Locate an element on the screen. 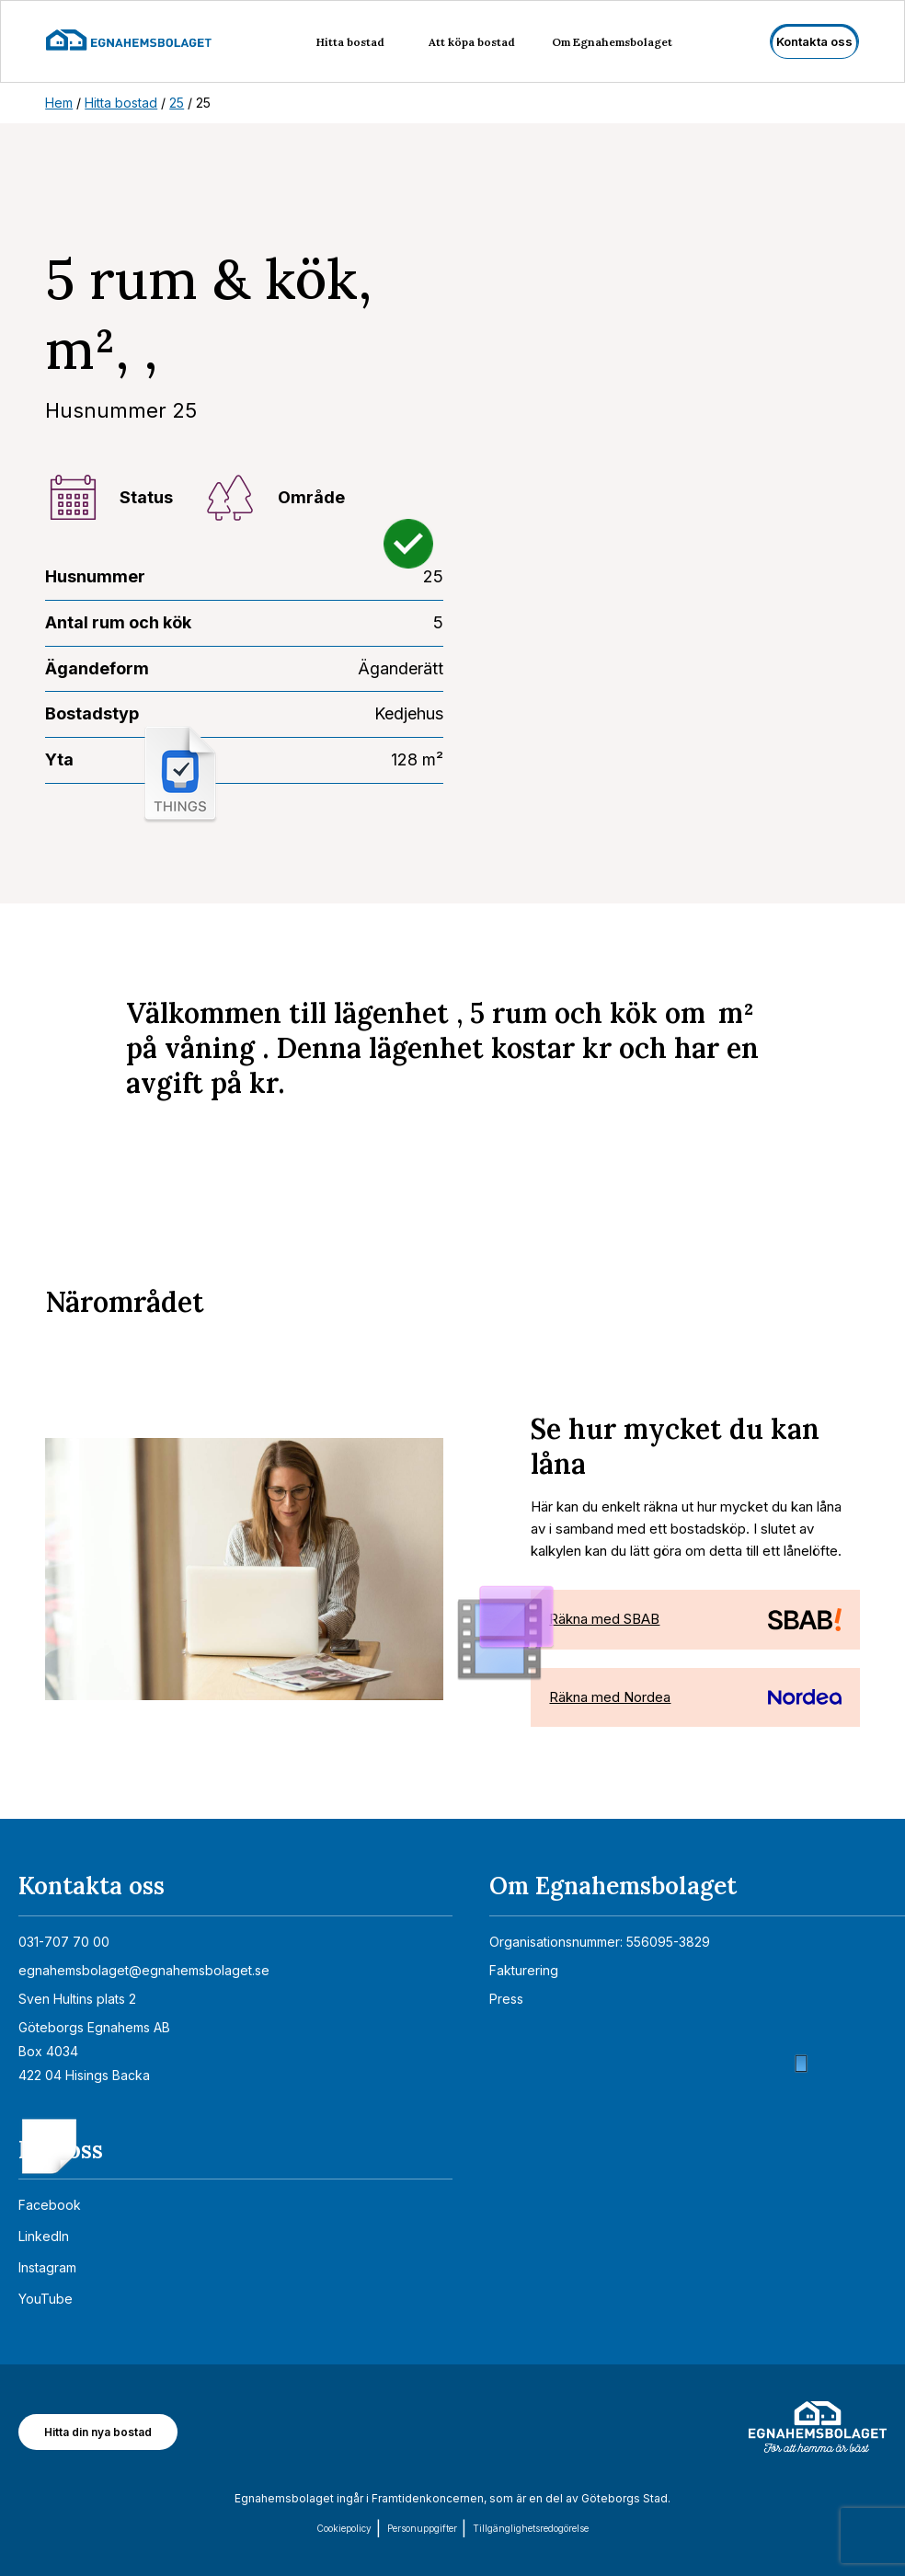  things 3 database file or backup is located at coordinates (180, 773).